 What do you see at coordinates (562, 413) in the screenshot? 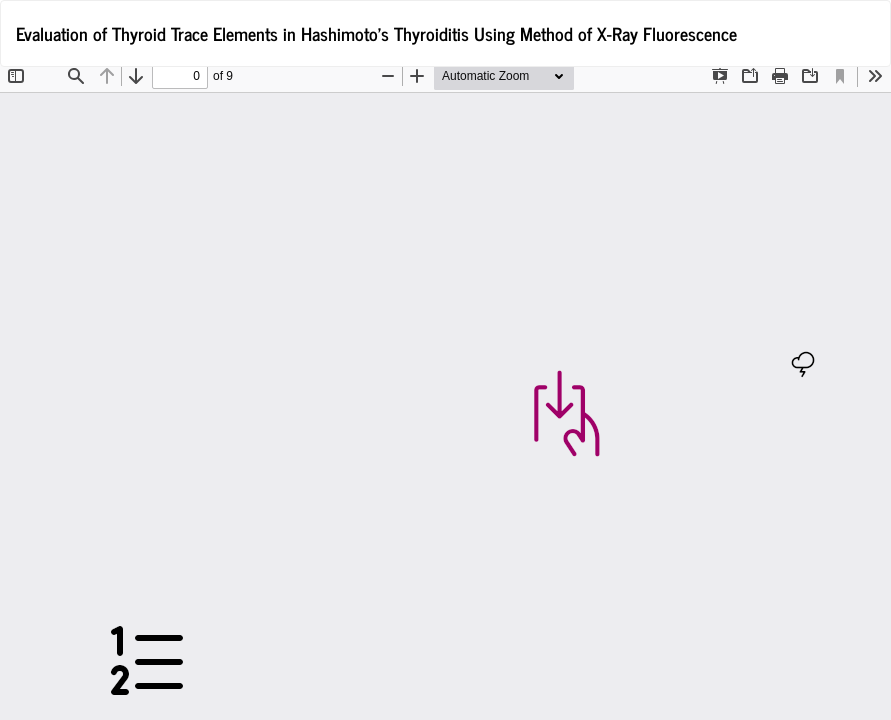
I see `withdraw funds or cash out` at bounding box center [562, 413].